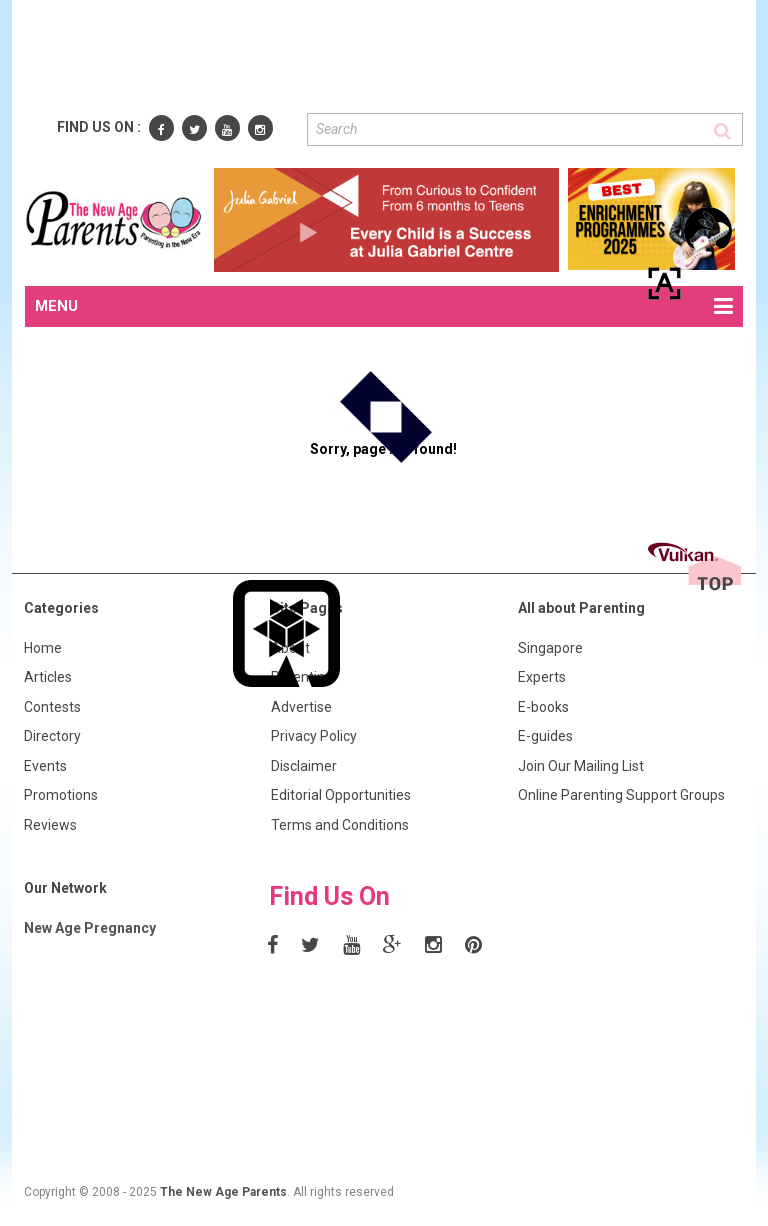 The width and height of the screenshot is (768, 1226). I want to click on vulkan graphics API logo, so click(683, 552).